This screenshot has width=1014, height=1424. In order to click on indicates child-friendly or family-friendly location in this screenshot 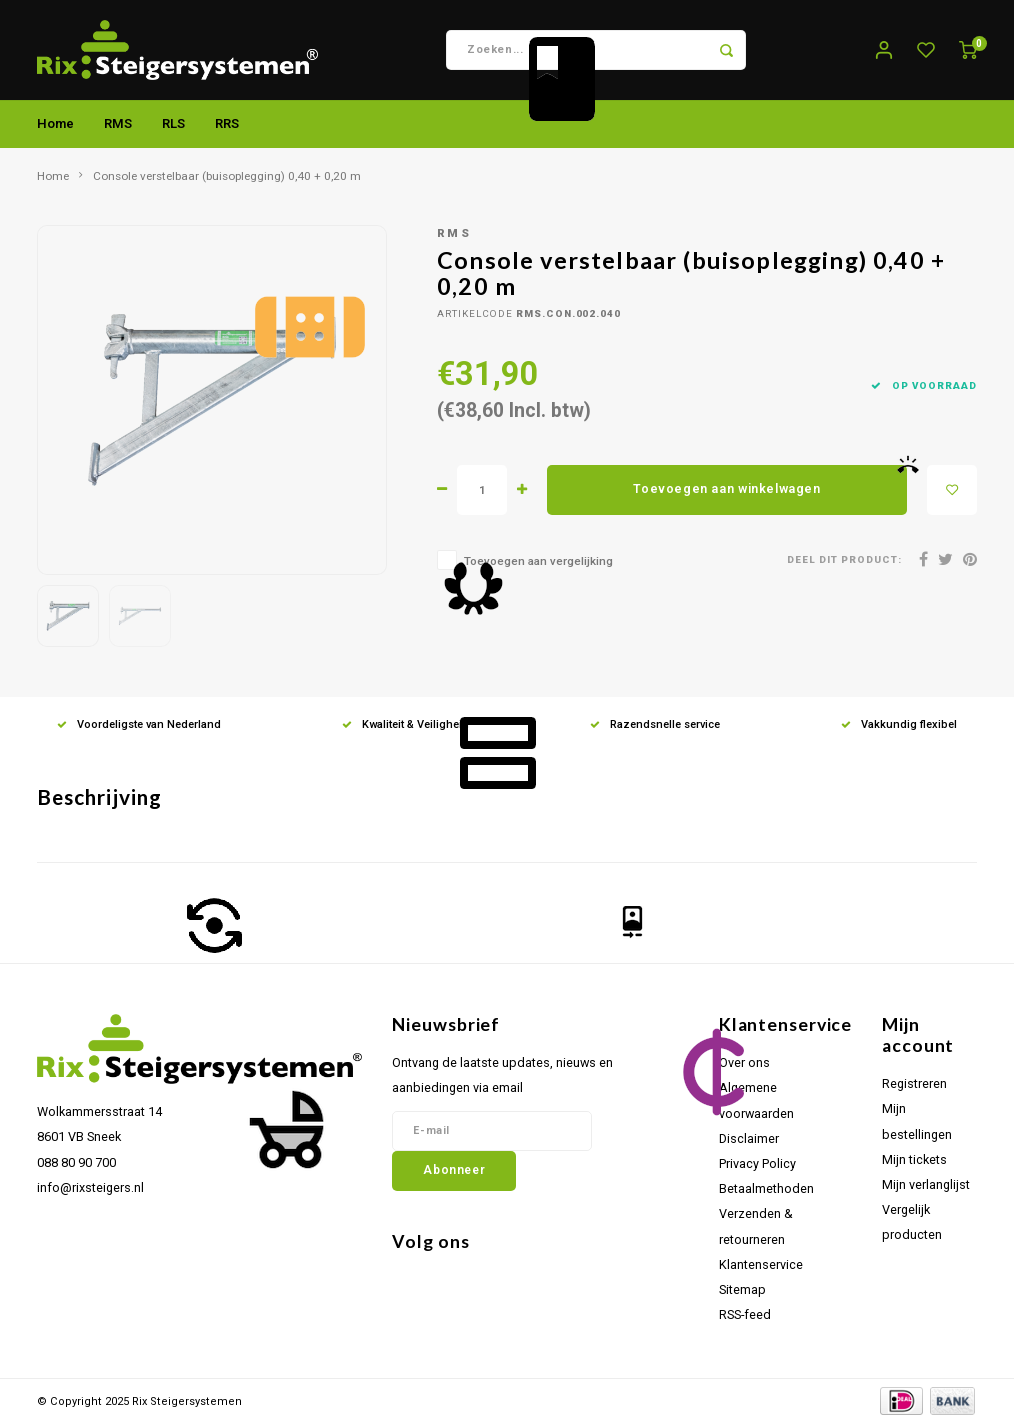, I will do `click(288, 1129)`.